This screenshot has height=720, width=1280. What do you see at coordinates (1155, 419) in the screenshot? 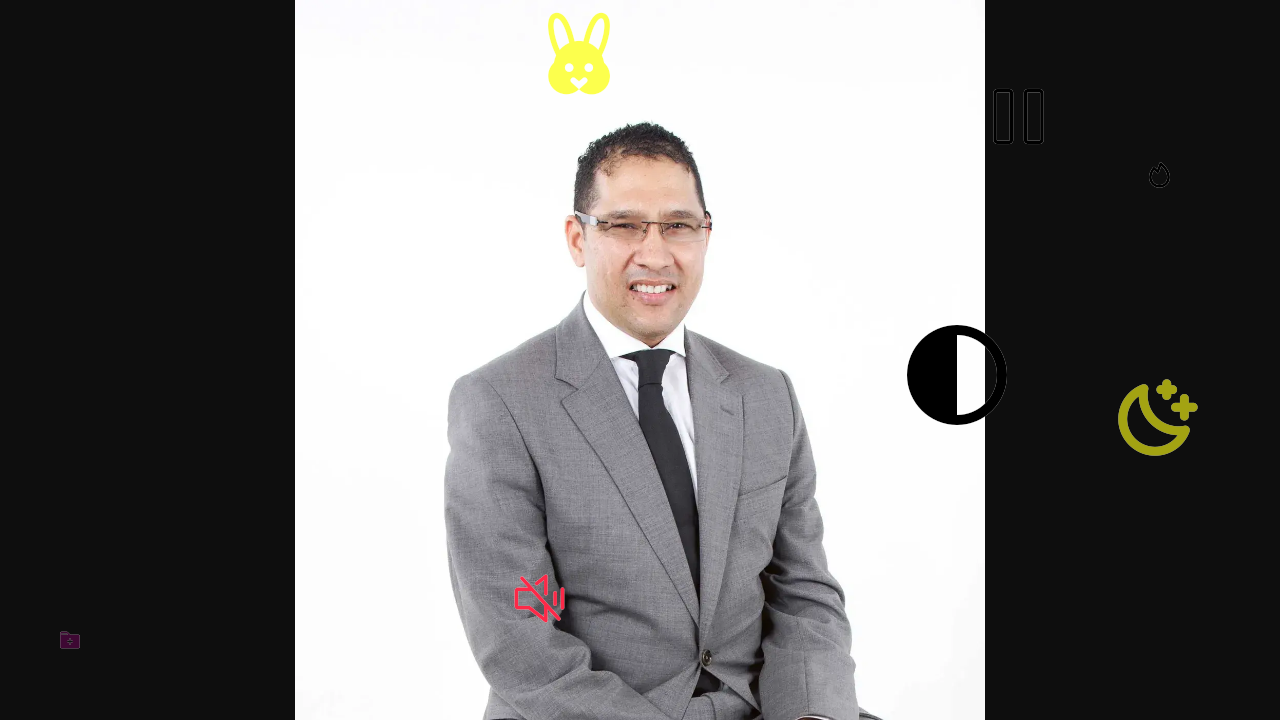
I see `enable dark mode or night theme` at bounding box center [1155, 419].